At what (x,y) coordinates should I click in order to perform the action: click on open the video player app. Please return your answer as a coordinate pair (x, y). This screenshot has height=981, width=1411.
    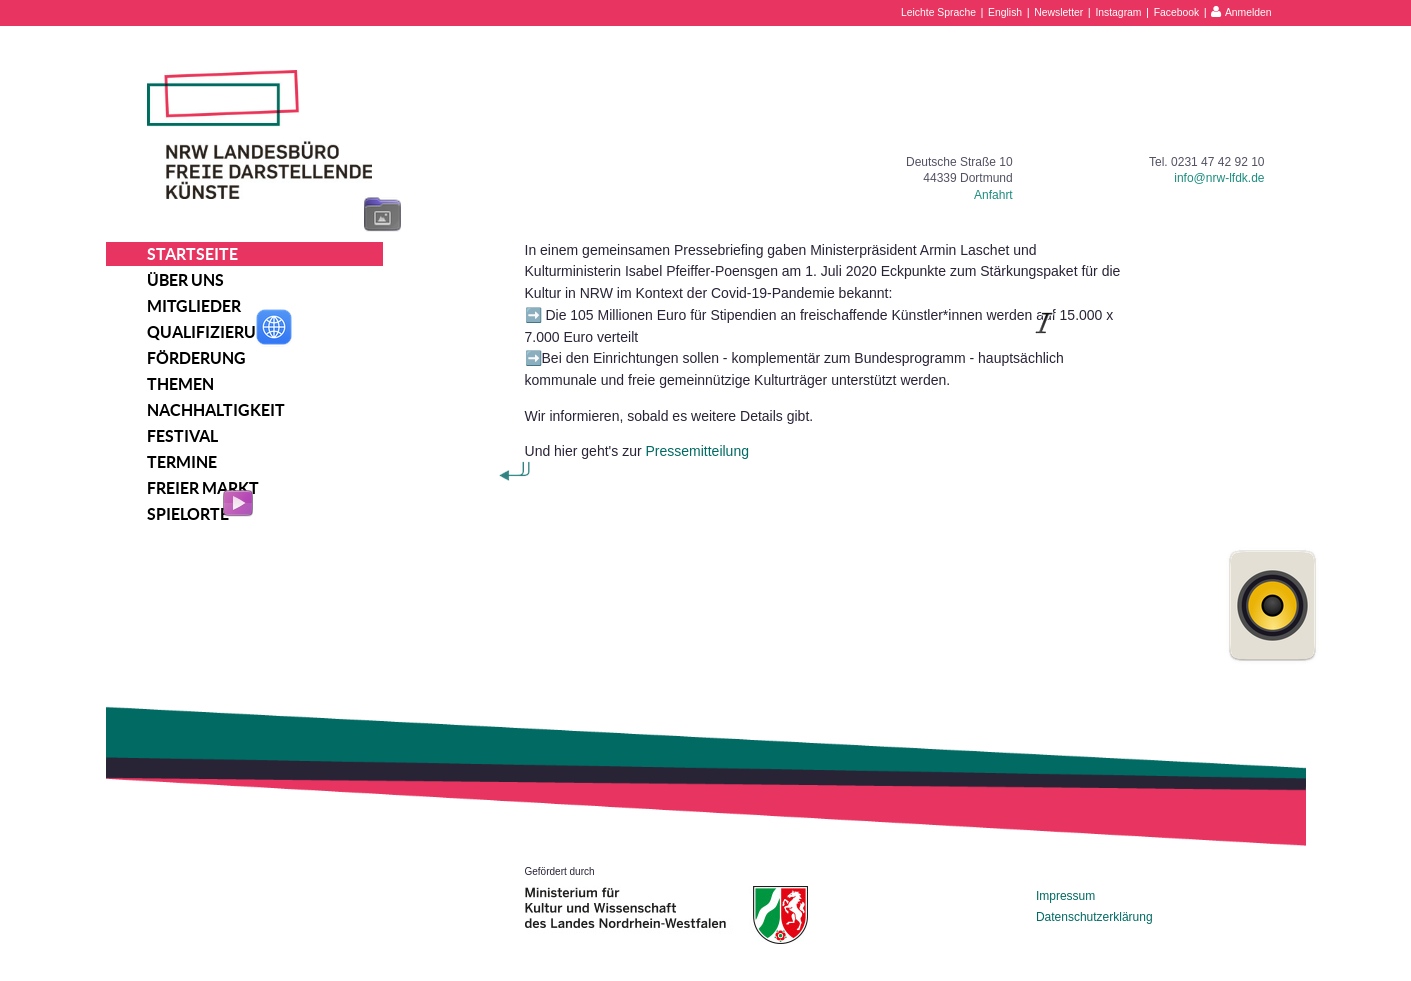
    Looking at the image, I should click on (238, 503).